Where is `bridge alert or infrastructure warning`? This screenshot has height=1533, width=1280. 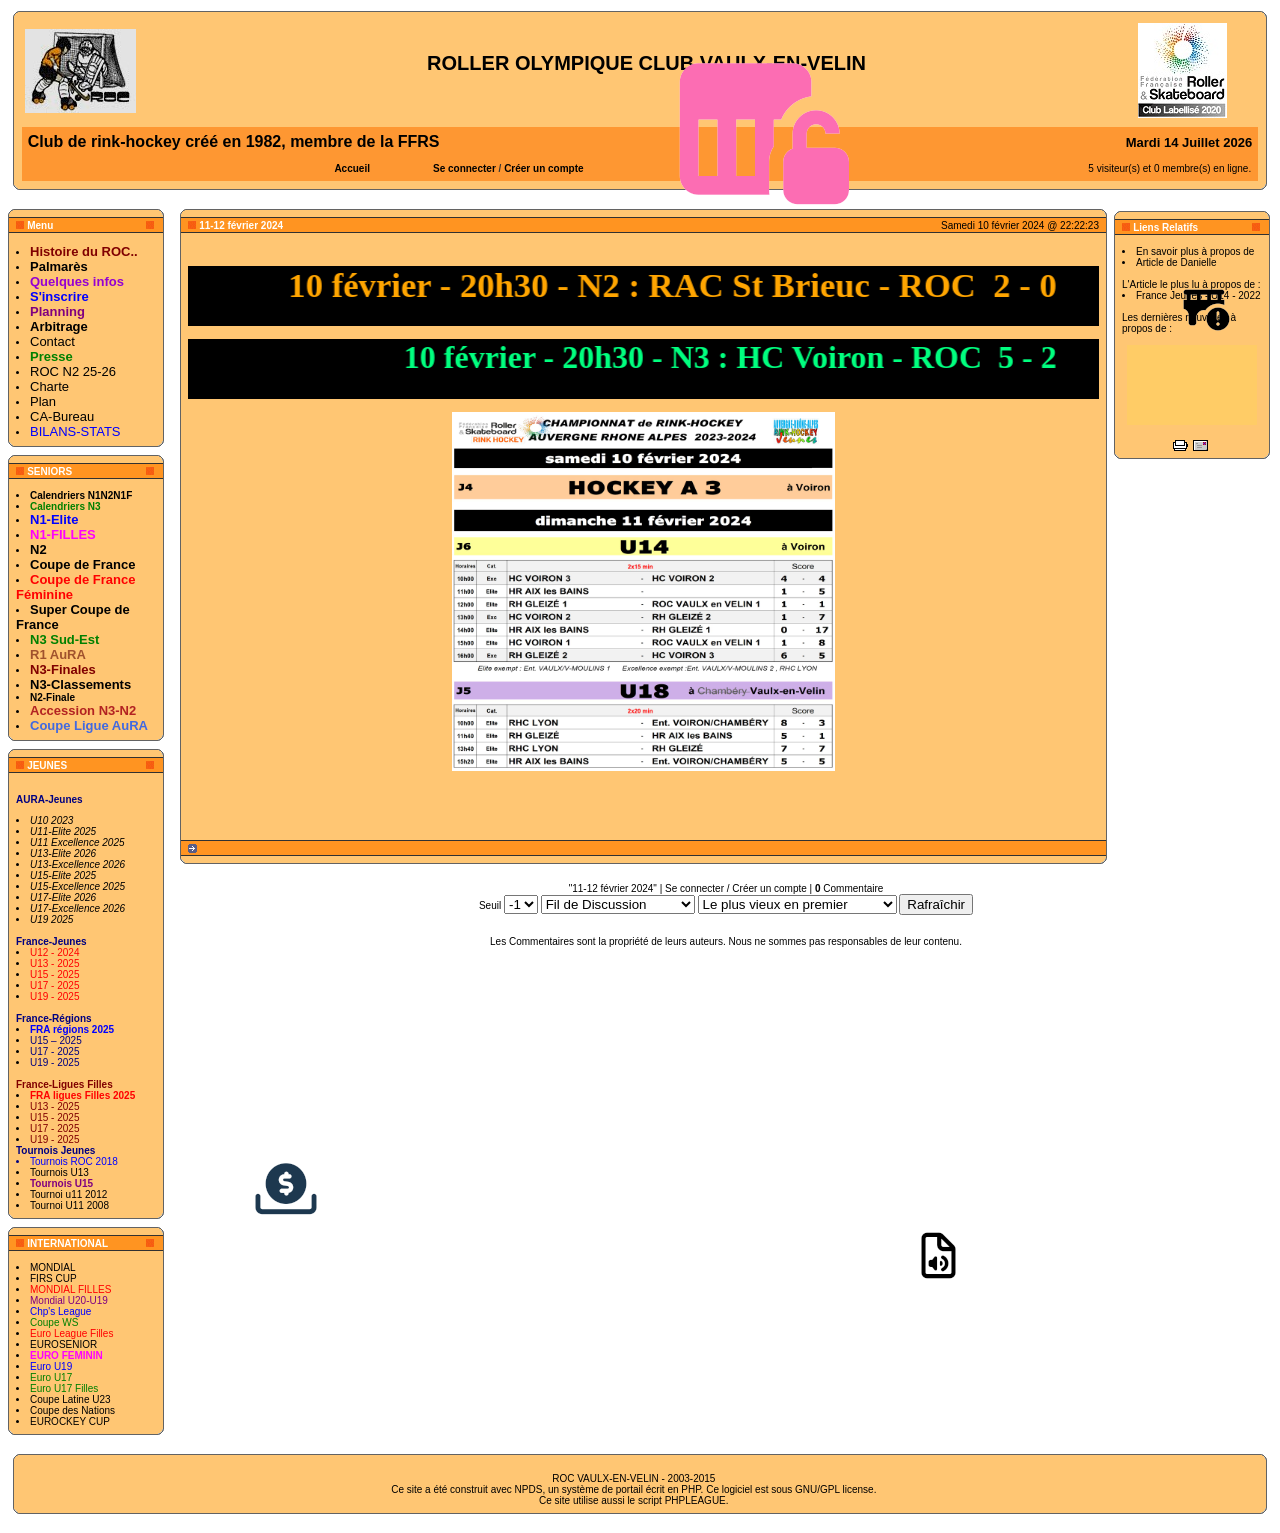
bridge alert or infrastructure warning is located at coordinates (1206, 307).